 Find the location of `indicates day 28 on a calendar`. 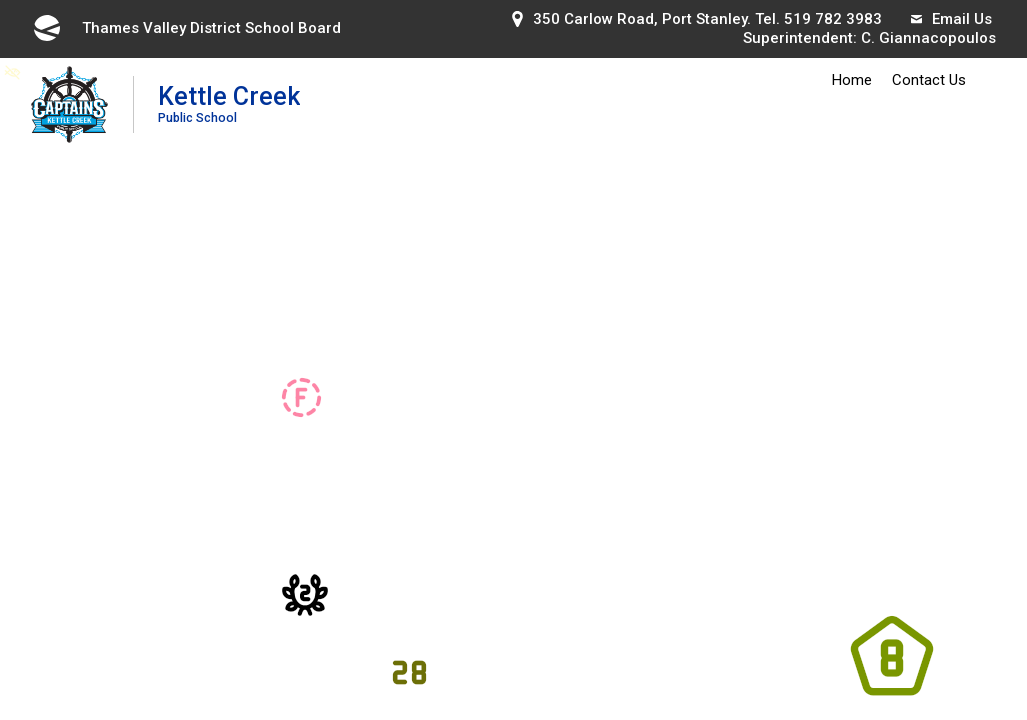

indicates day 28 on a calendar is located at coordinates (409, 672).